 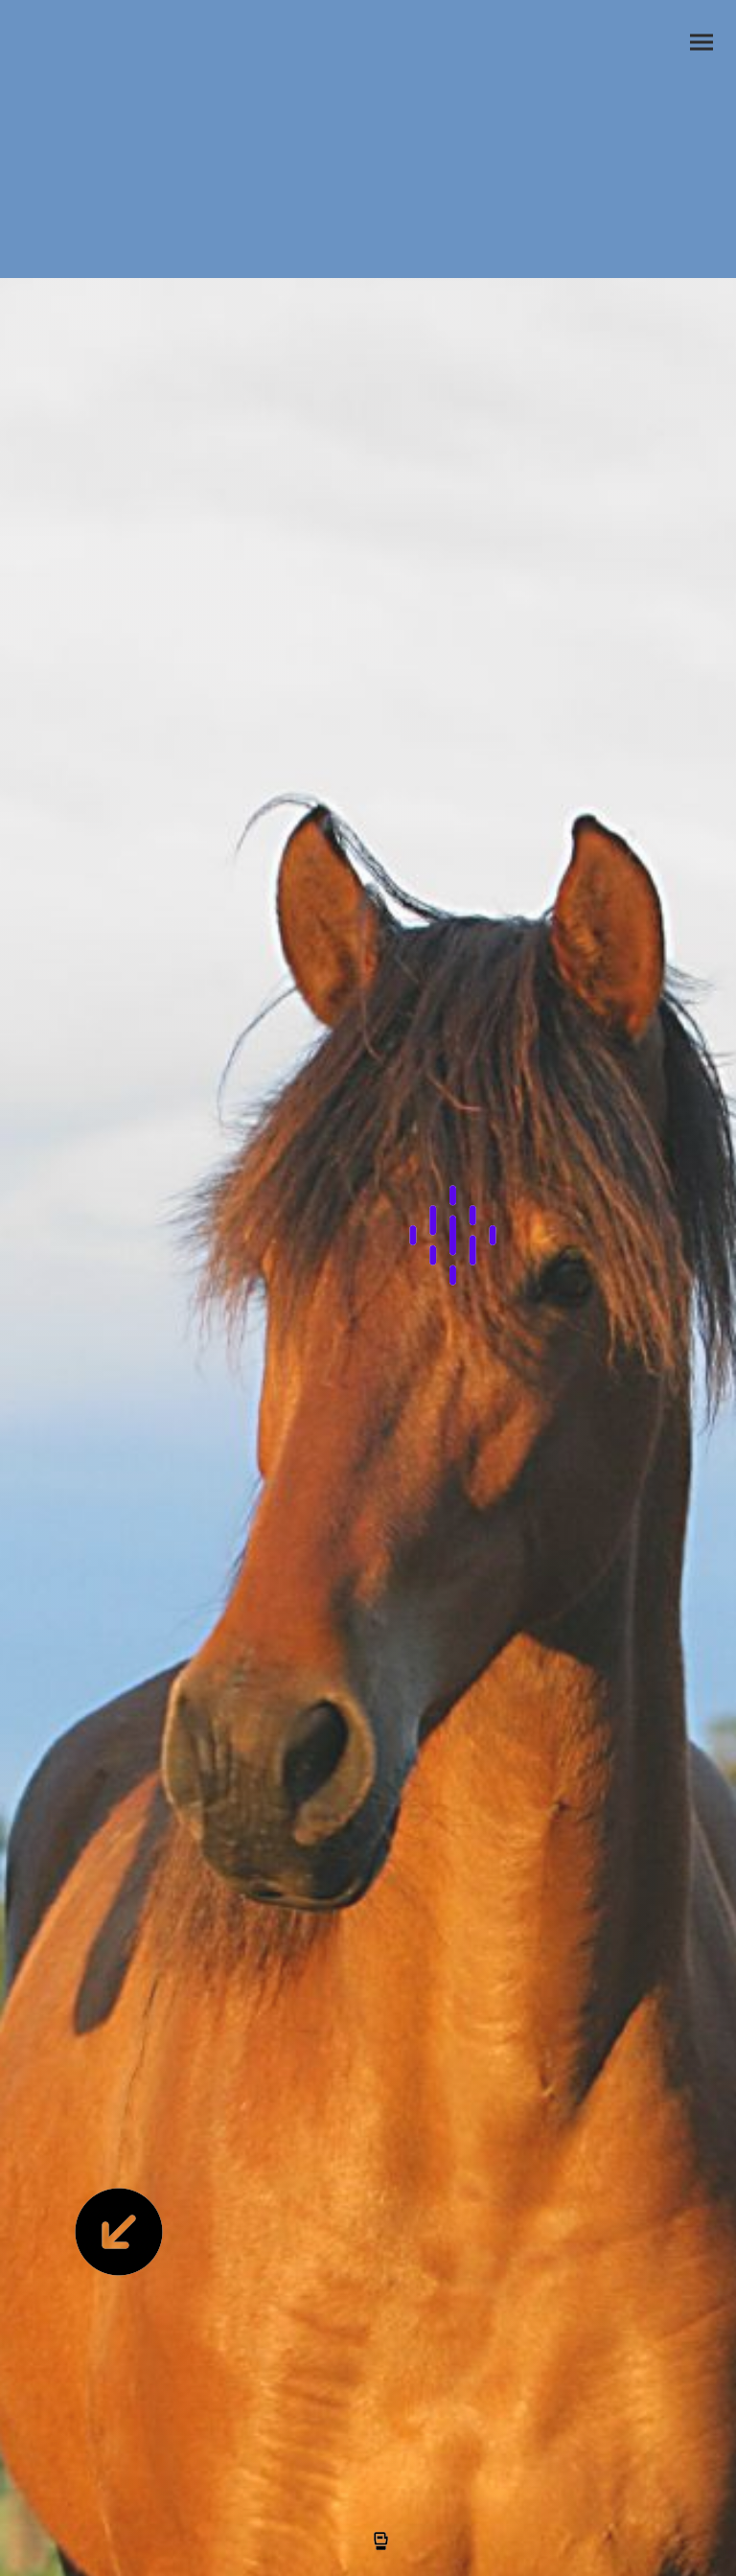 I want to click on access mixed martial arts or boxing content, so click(x=380, y=2541).